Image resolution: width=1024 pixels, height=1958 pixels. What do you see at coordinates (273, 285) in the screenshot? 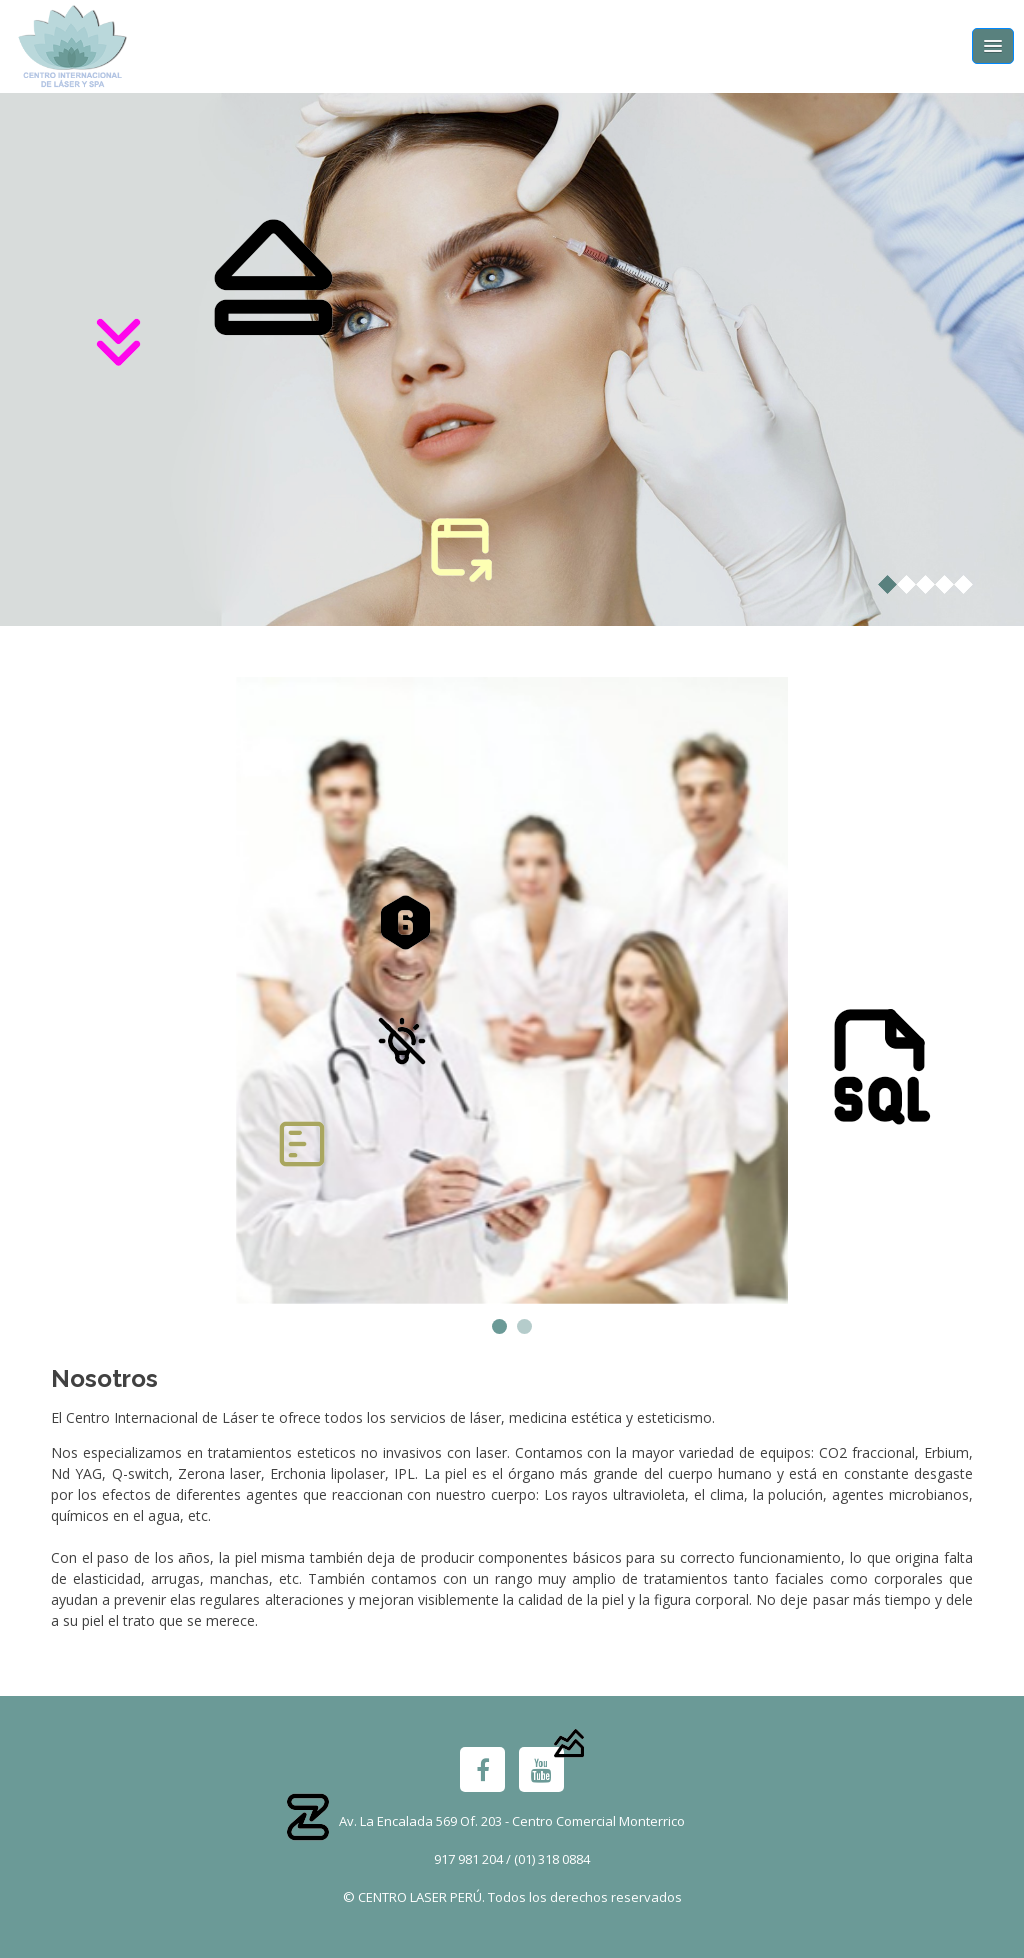
I see `eject media or removable device` at bounding box center [273, 285].